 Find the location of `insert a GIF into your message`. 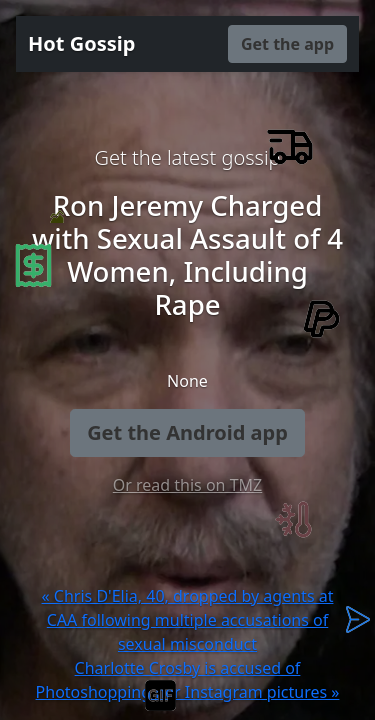

insert a GIF into your message is located at coordinates (160, 695).